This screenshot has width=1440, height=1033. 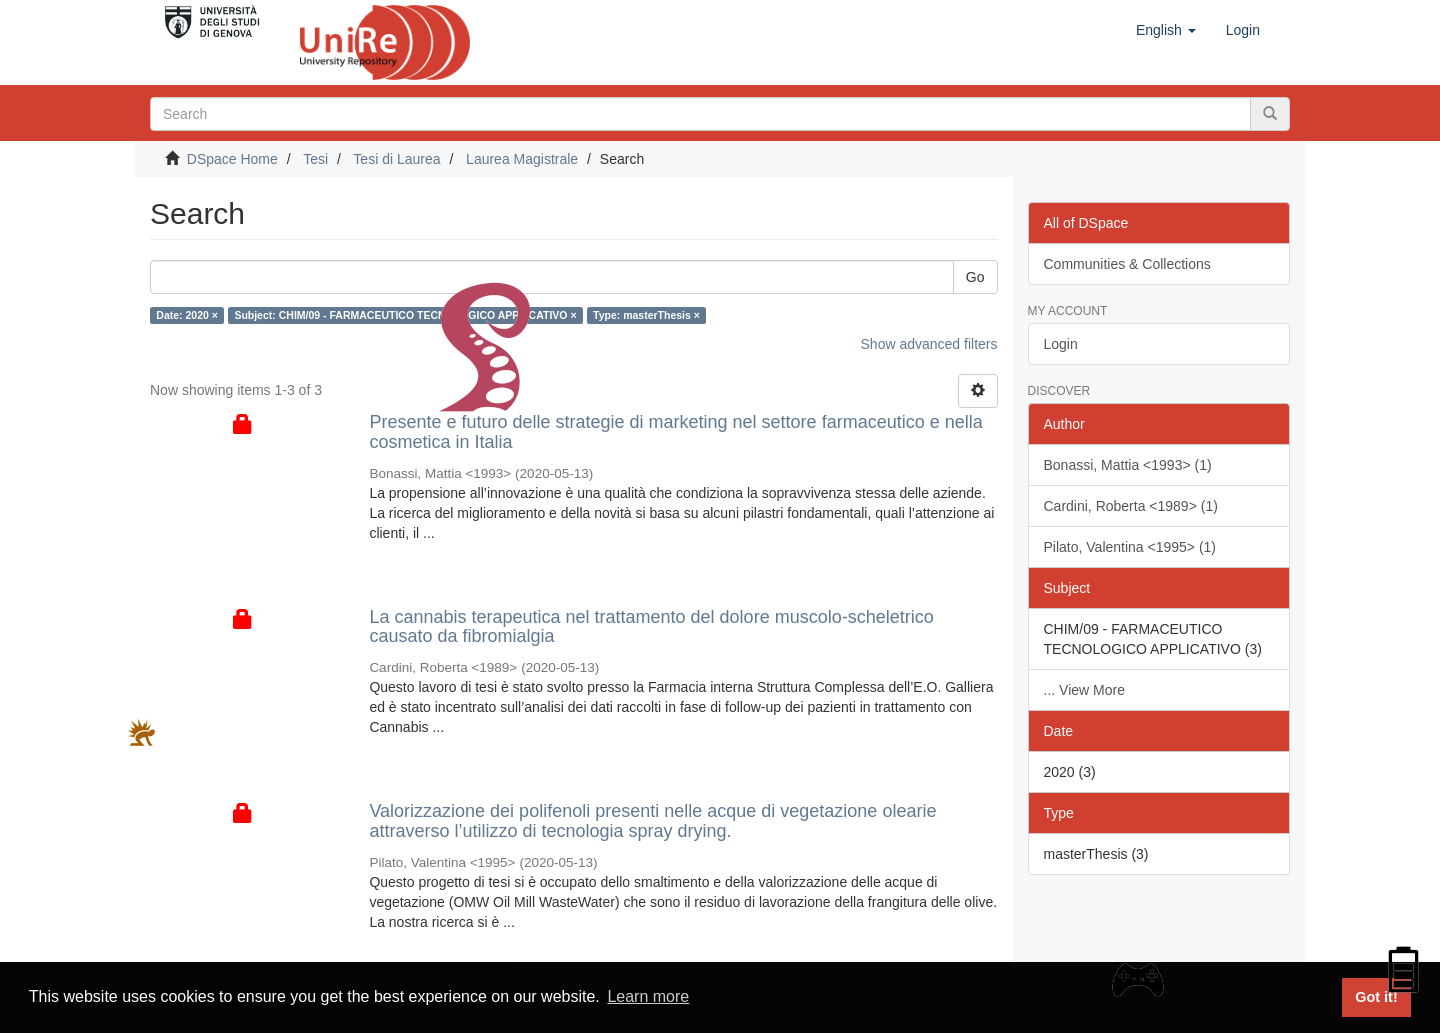 What do you see at coordinates (1403, 969) in the screenshot?
I see `indicates battery level at 75% charge` at bounding box center [1403, 969].